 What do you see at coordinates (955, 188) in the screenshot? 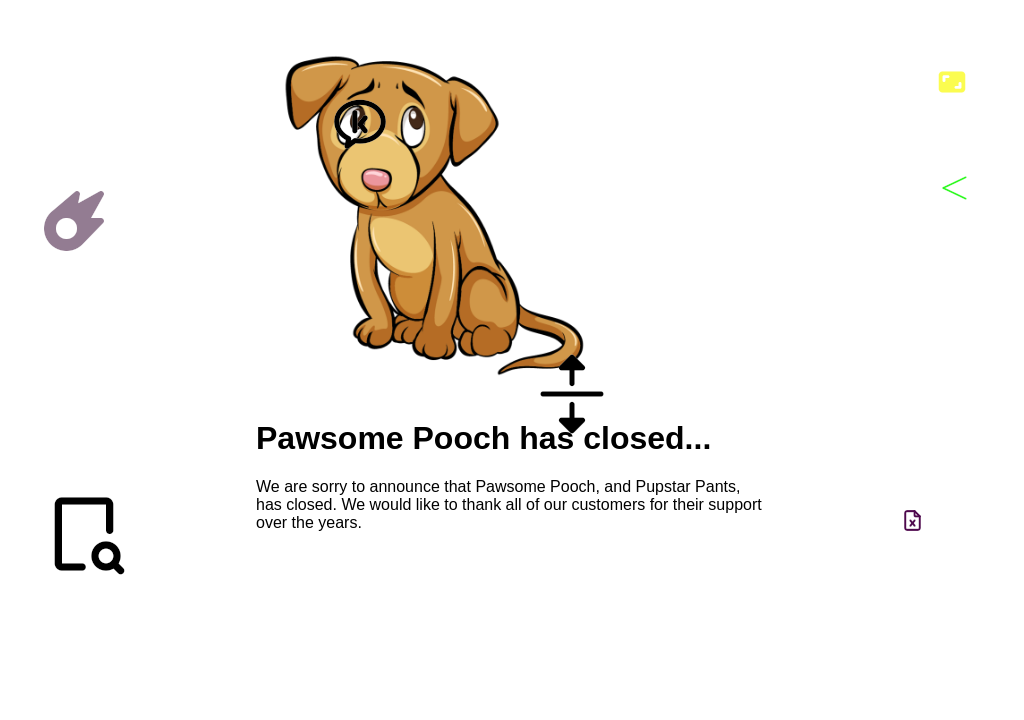
I see `go back to the previous screen` at bounding box center [955, 188].